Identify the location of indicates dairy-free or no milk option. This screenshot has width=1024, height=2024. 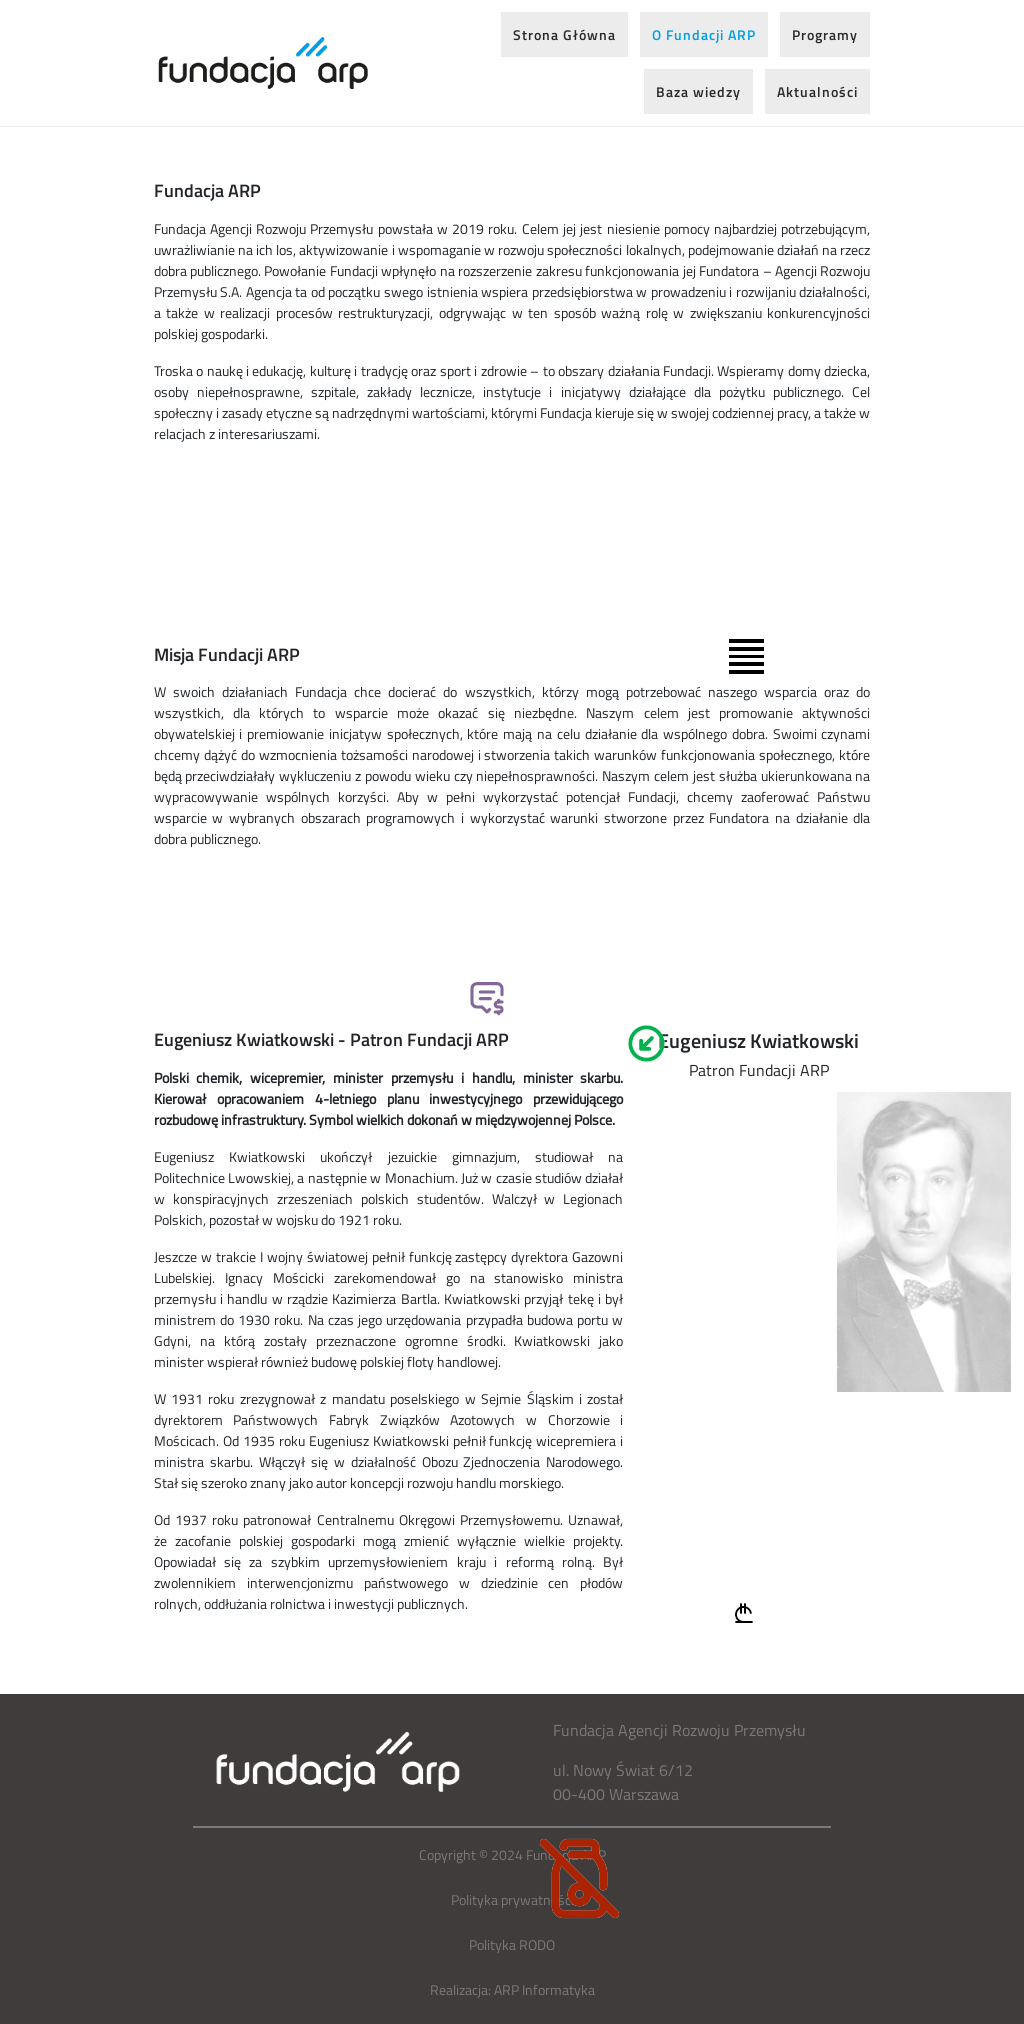
(579, 1878).